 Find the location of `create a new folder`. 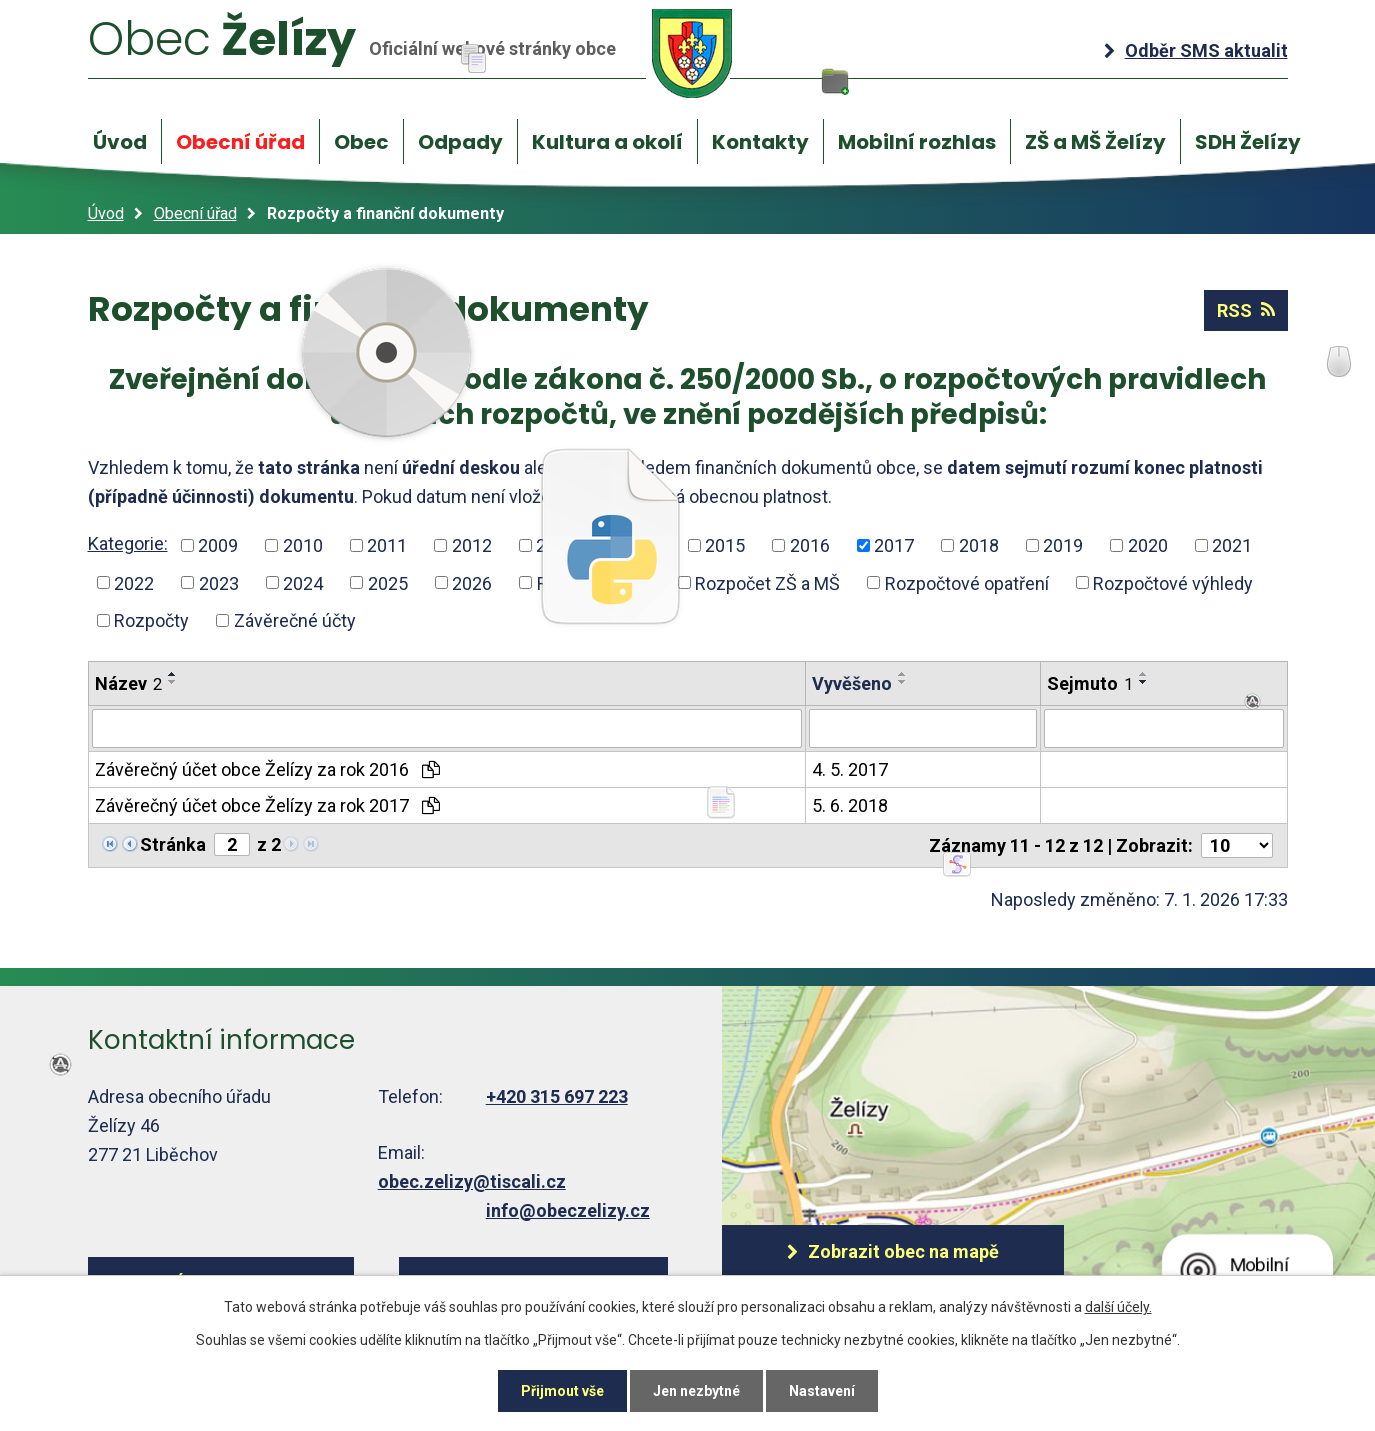

create a new folder is located at coordinates (835, 81).